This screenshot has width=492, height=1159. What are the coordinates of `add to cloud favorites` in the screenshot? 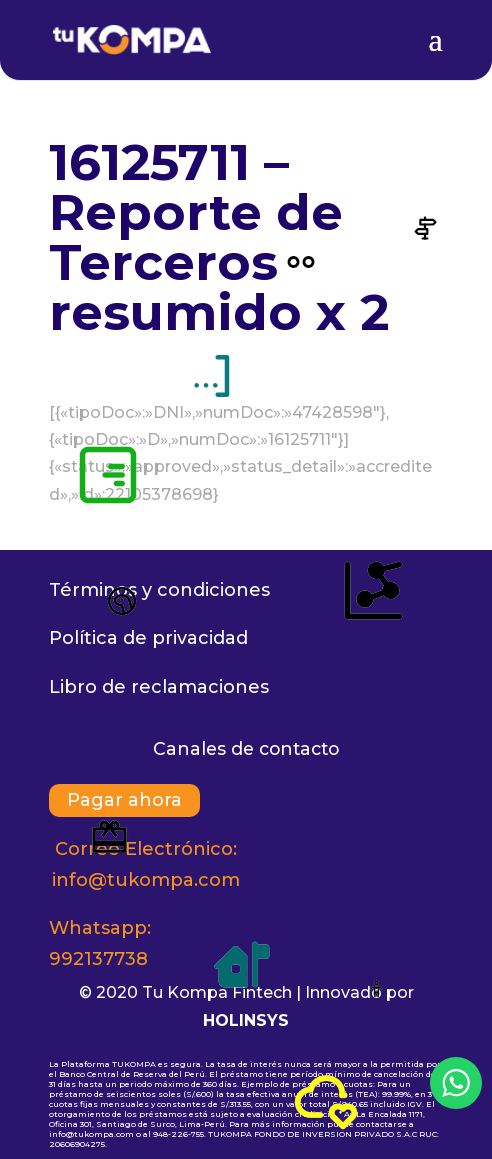 It's located at (326, 1098).